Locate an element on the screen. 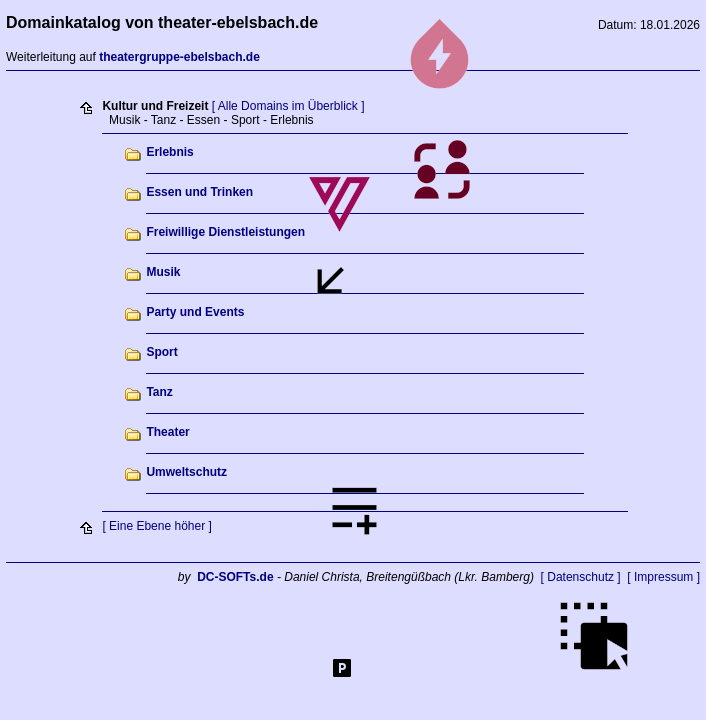 Image resolution: width=706 pixels, height=720 pixels. vuetify framework logo is located at coordinates (339, 204).